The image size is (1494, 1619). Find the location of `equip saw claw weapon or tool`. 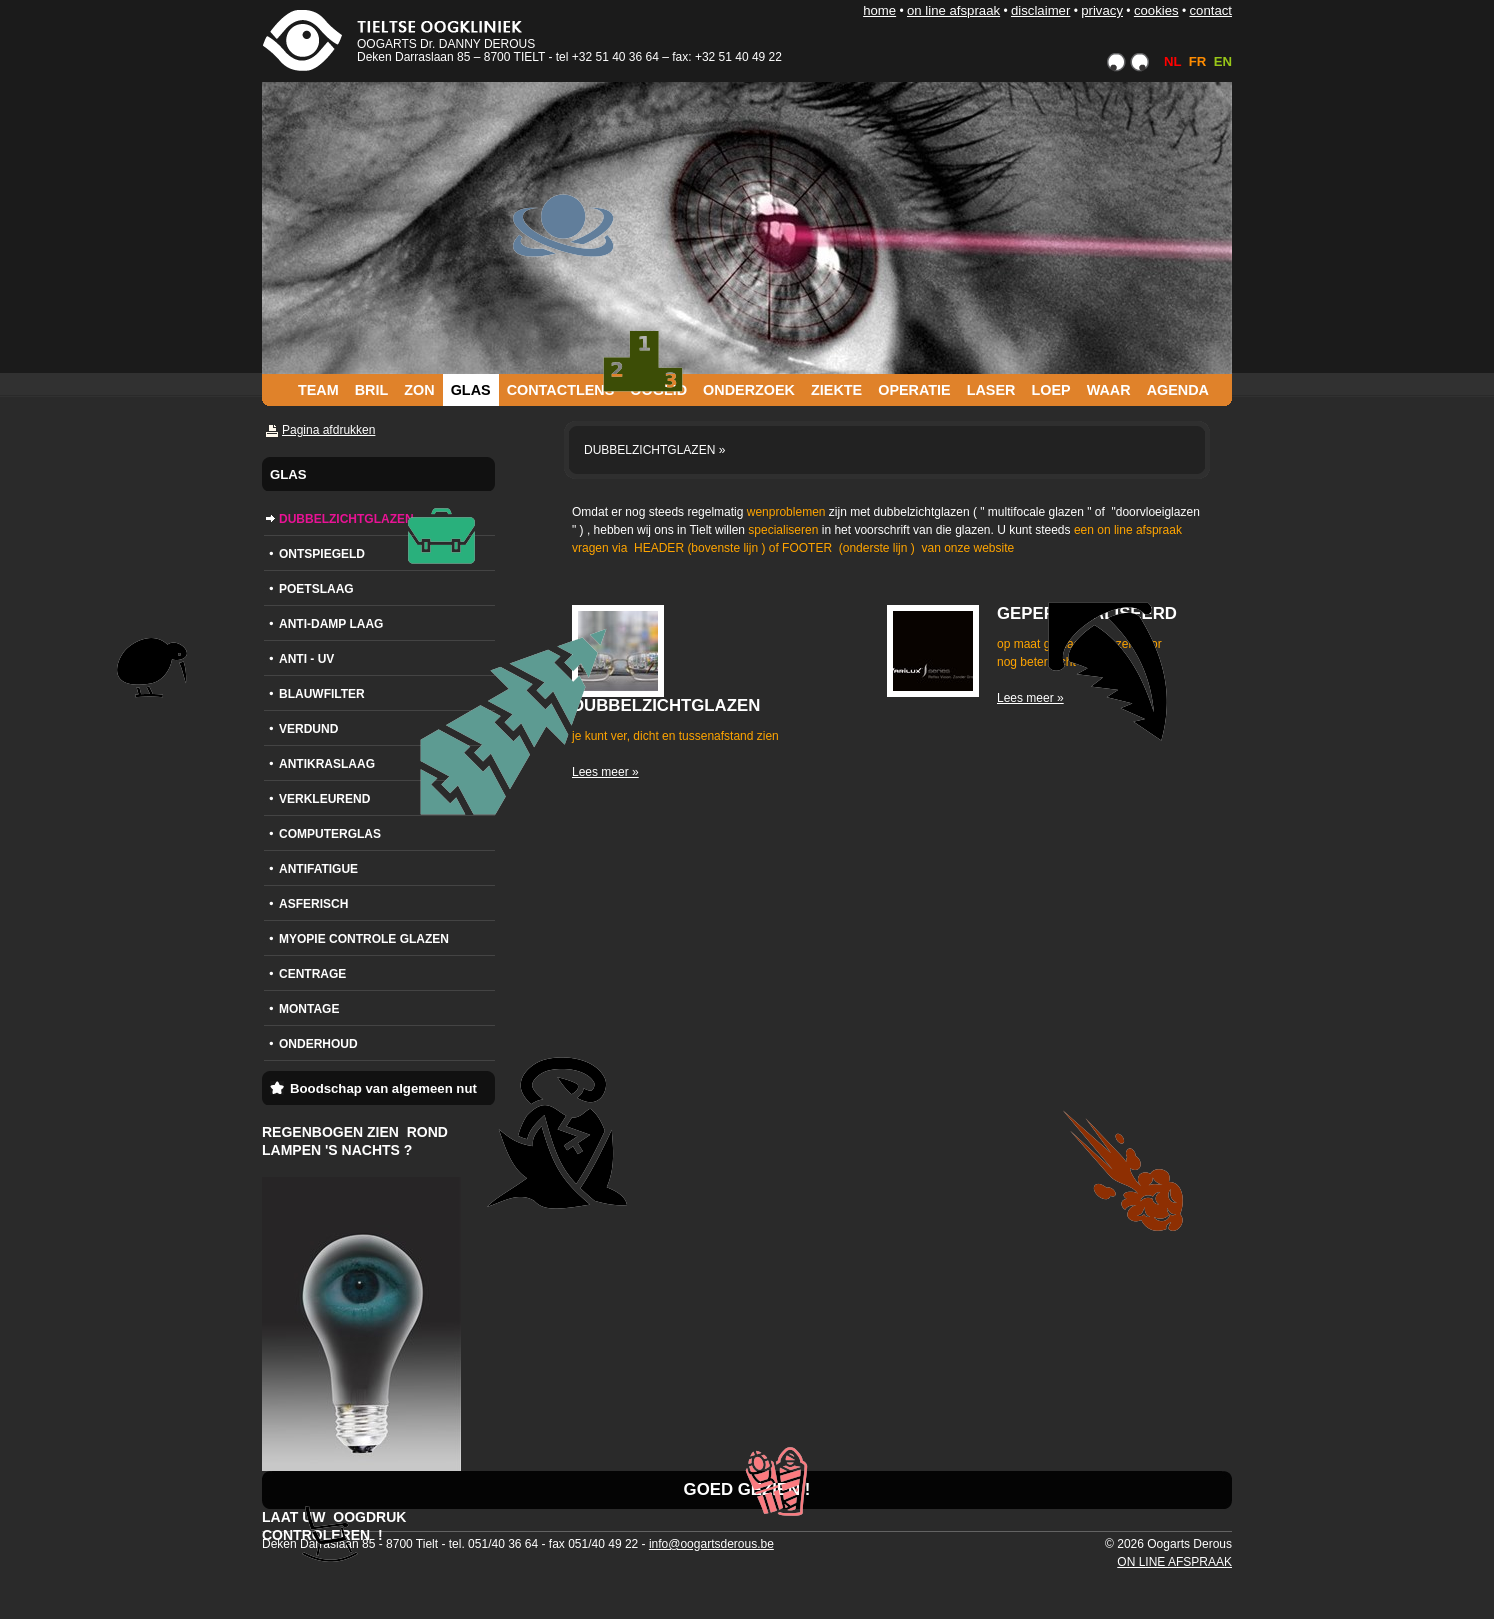

equip saw claw weapon or tool is located at coordinates (1115, 672).